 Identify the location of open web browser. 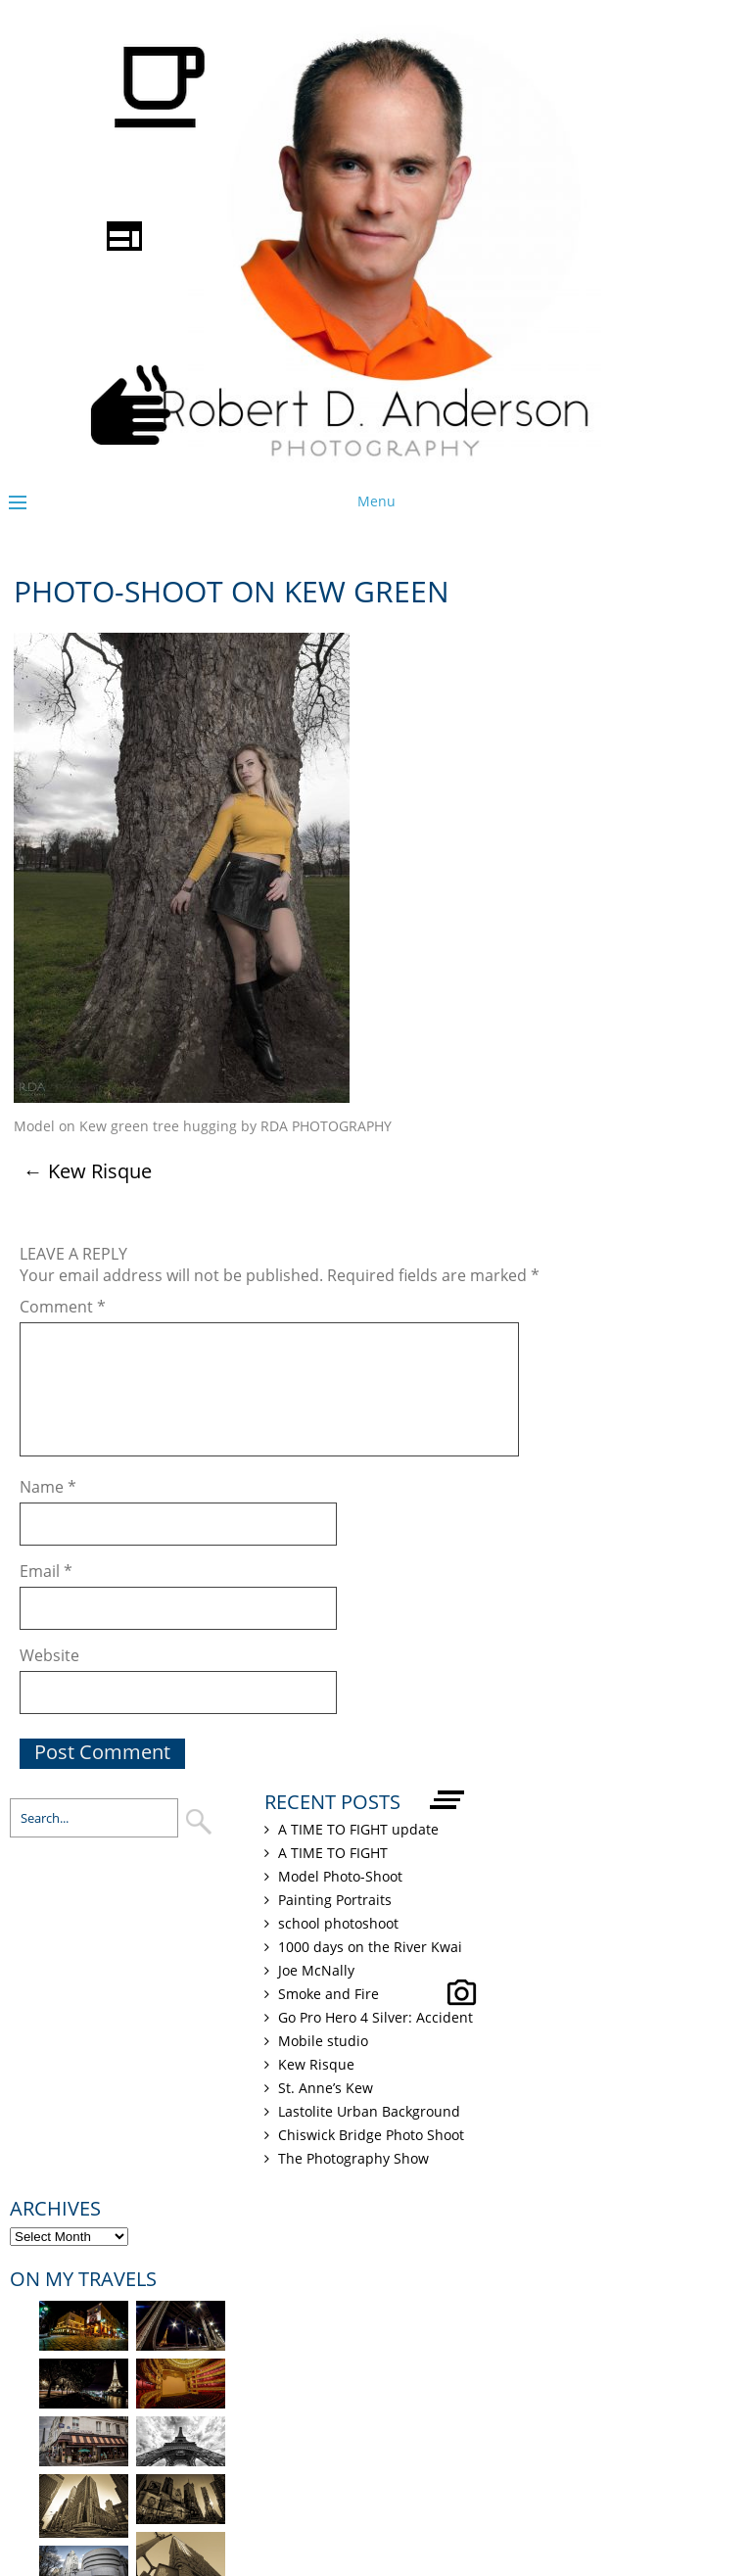
(124, 236).